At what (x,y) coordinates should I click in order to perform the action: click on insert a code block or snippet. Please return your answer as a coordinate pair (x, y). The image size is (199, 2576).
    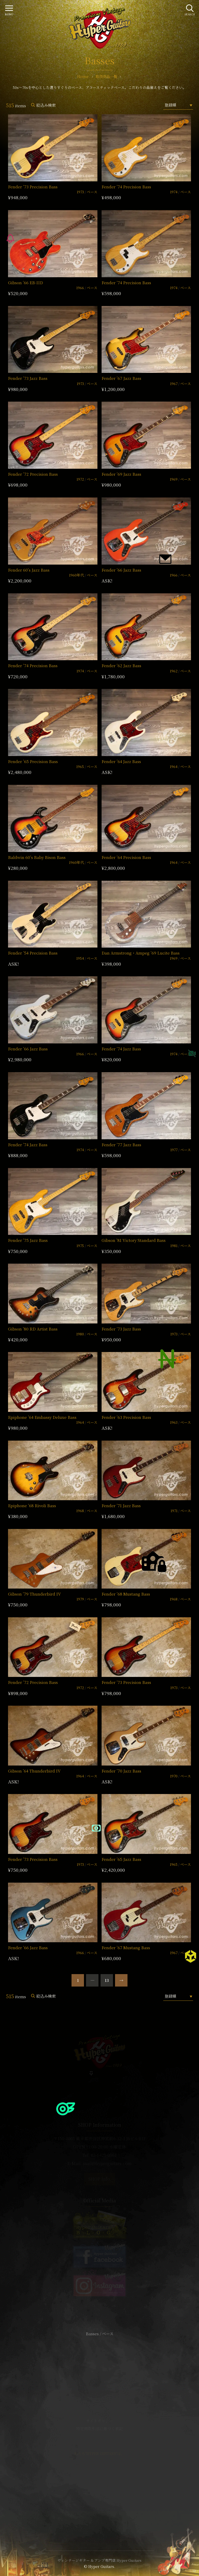
    Looking at the image, I should click on (45, 2565).